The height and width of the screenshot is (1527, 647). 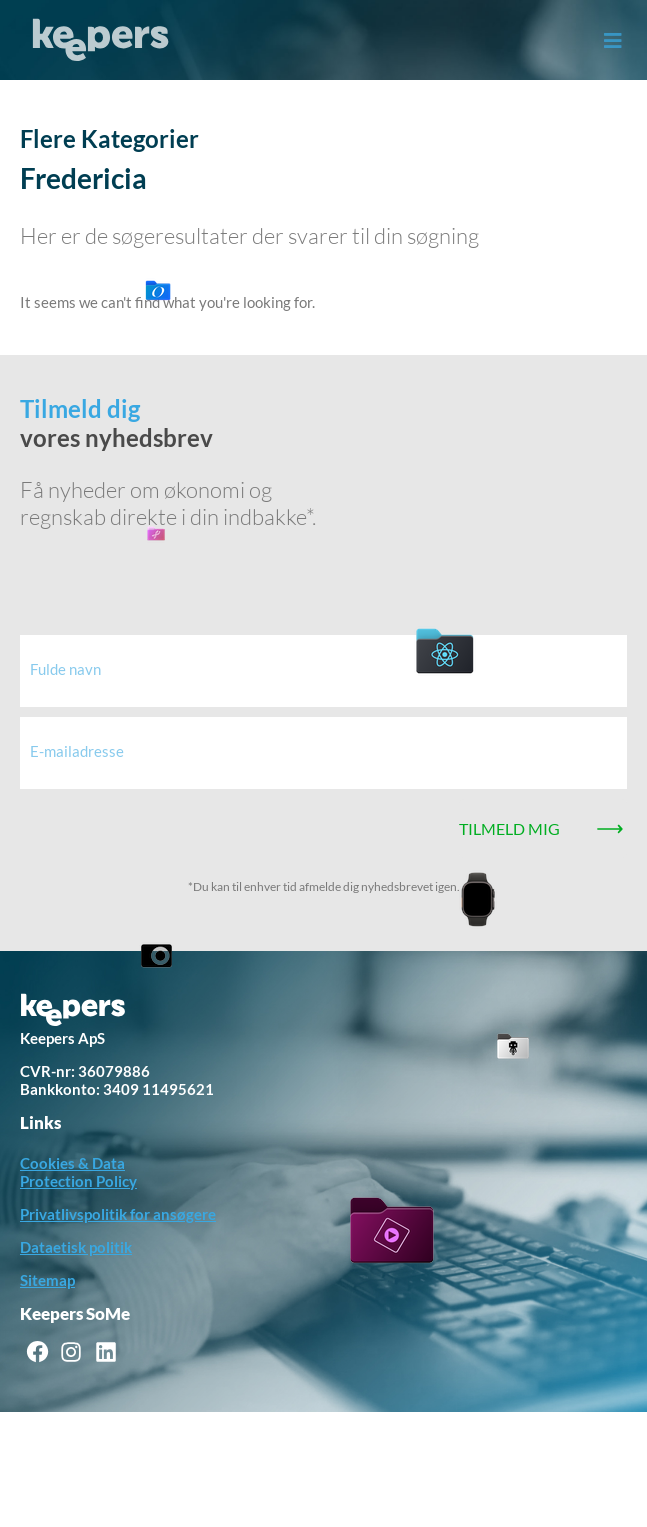 What do you see at coordinates (477, 899) in the screenshot?
I see `apple watch device icon` at bounding box center [477, 899].